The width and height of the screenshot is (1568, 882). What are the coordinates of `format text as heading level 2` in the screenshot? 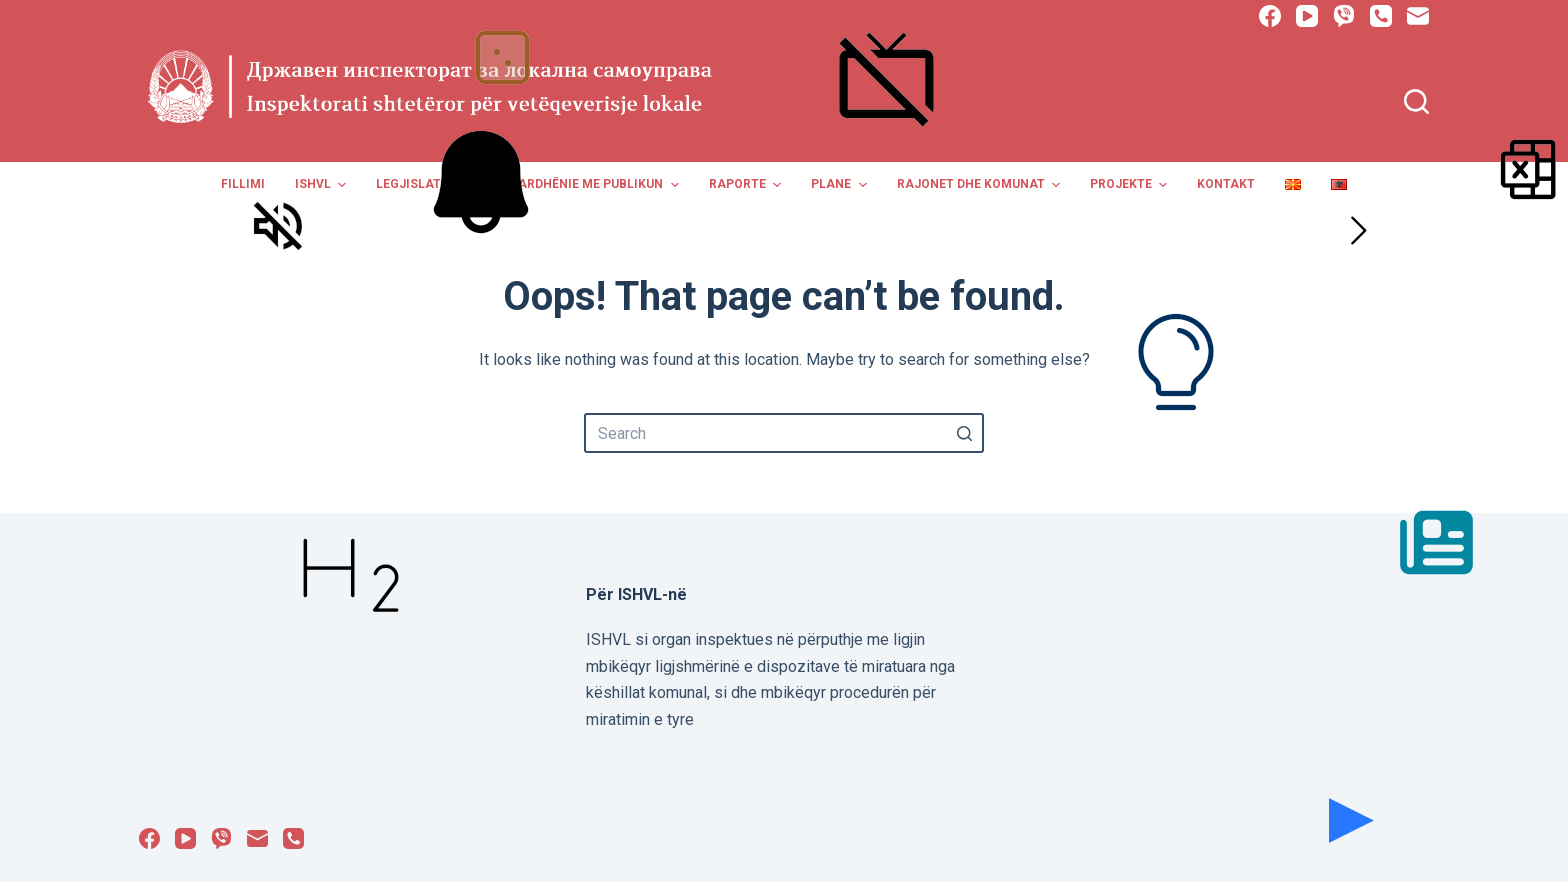 It's located at (345, 573).